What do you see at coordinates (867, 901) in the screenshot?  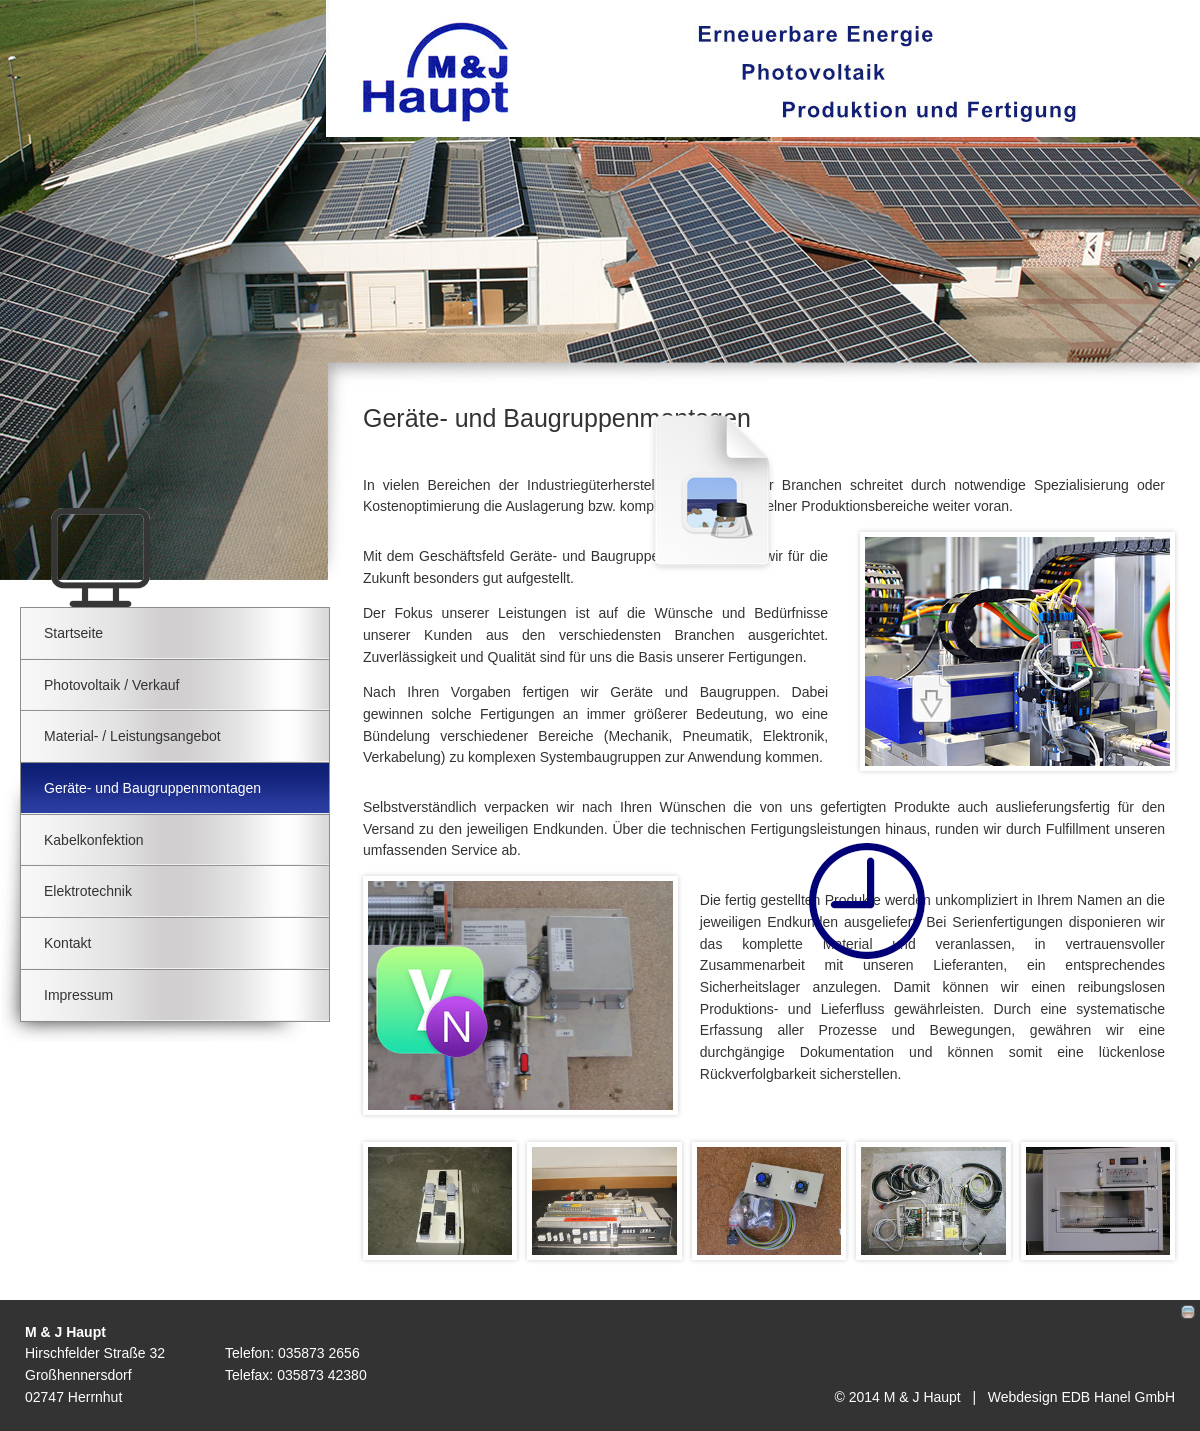 I see `view recently used emojis` at bounding box center [867, 901].